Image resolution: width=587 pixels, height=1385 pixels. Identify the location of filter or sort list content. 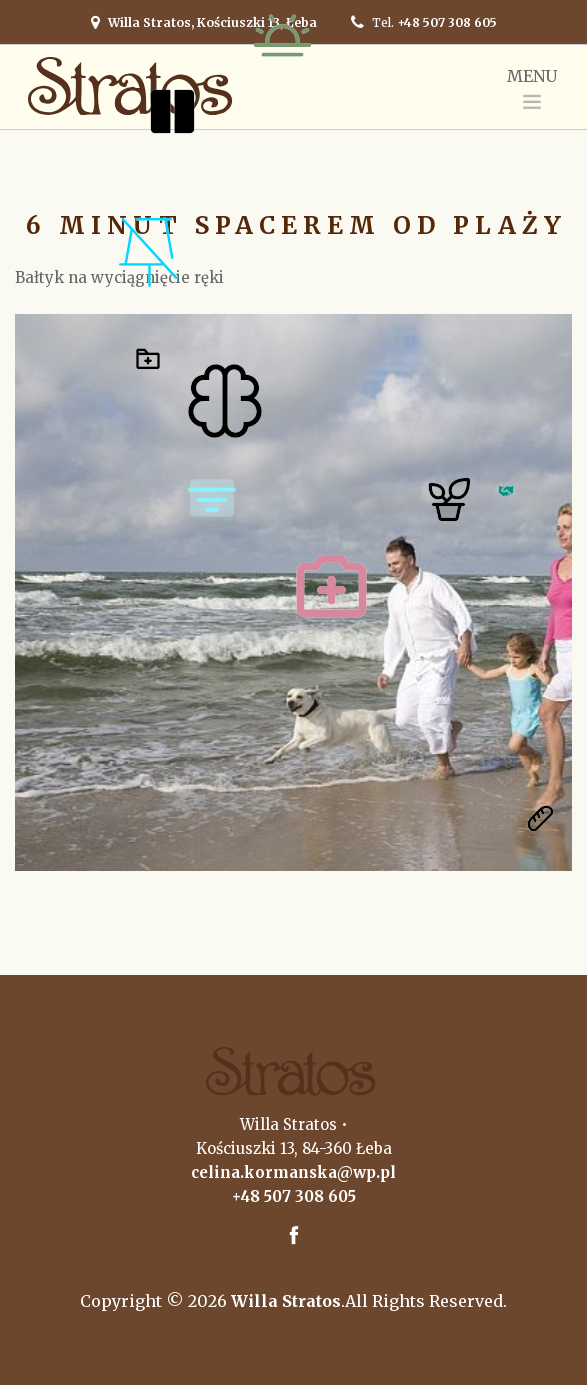
(212, 498).